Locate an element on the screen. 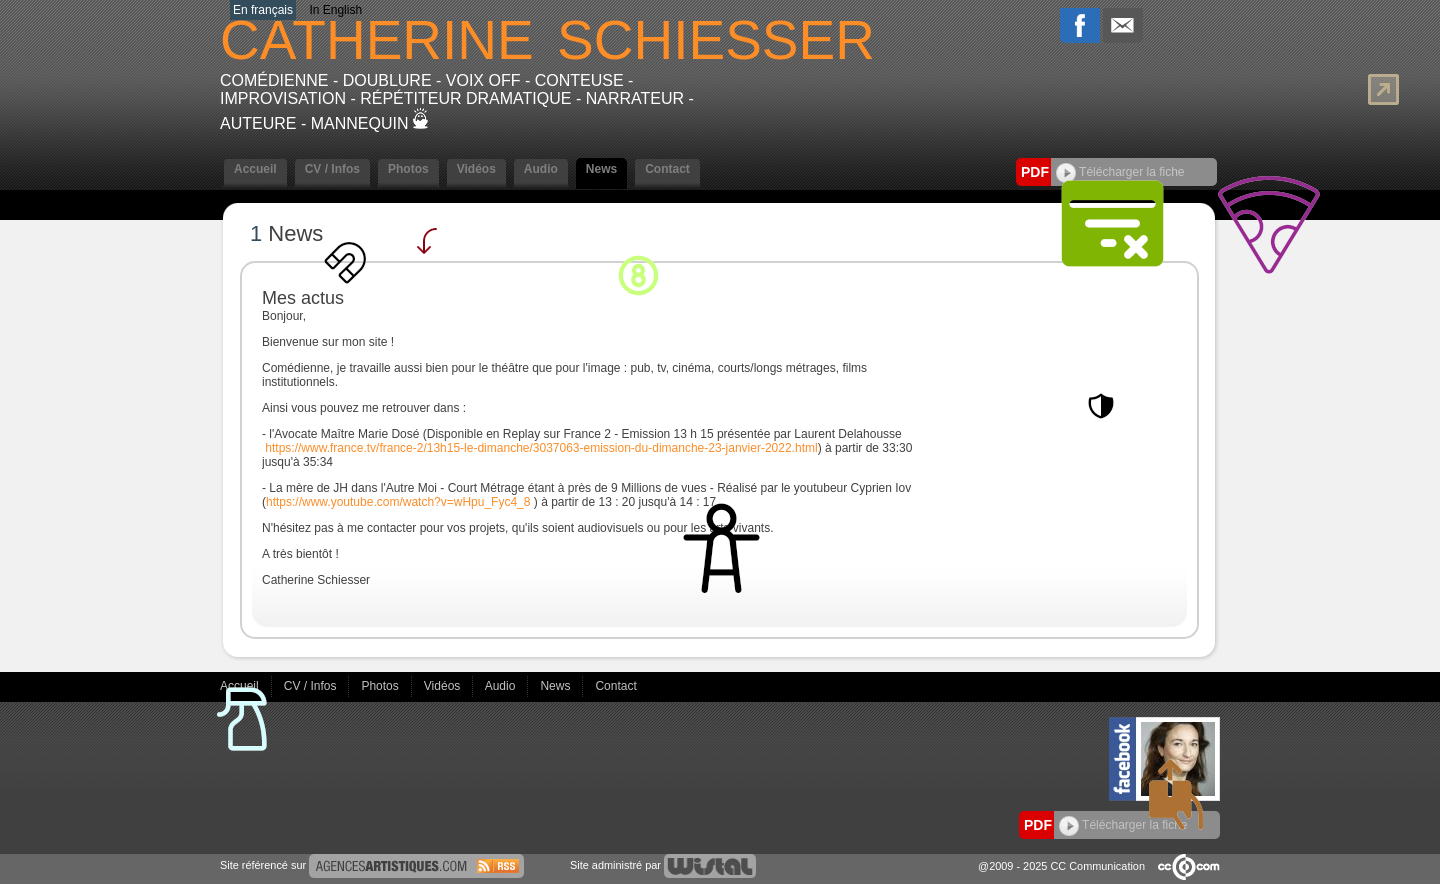 The width and height of the screenshot is (1440, 884). indicates partial security or protection status is located at coordinates (1101, 406).